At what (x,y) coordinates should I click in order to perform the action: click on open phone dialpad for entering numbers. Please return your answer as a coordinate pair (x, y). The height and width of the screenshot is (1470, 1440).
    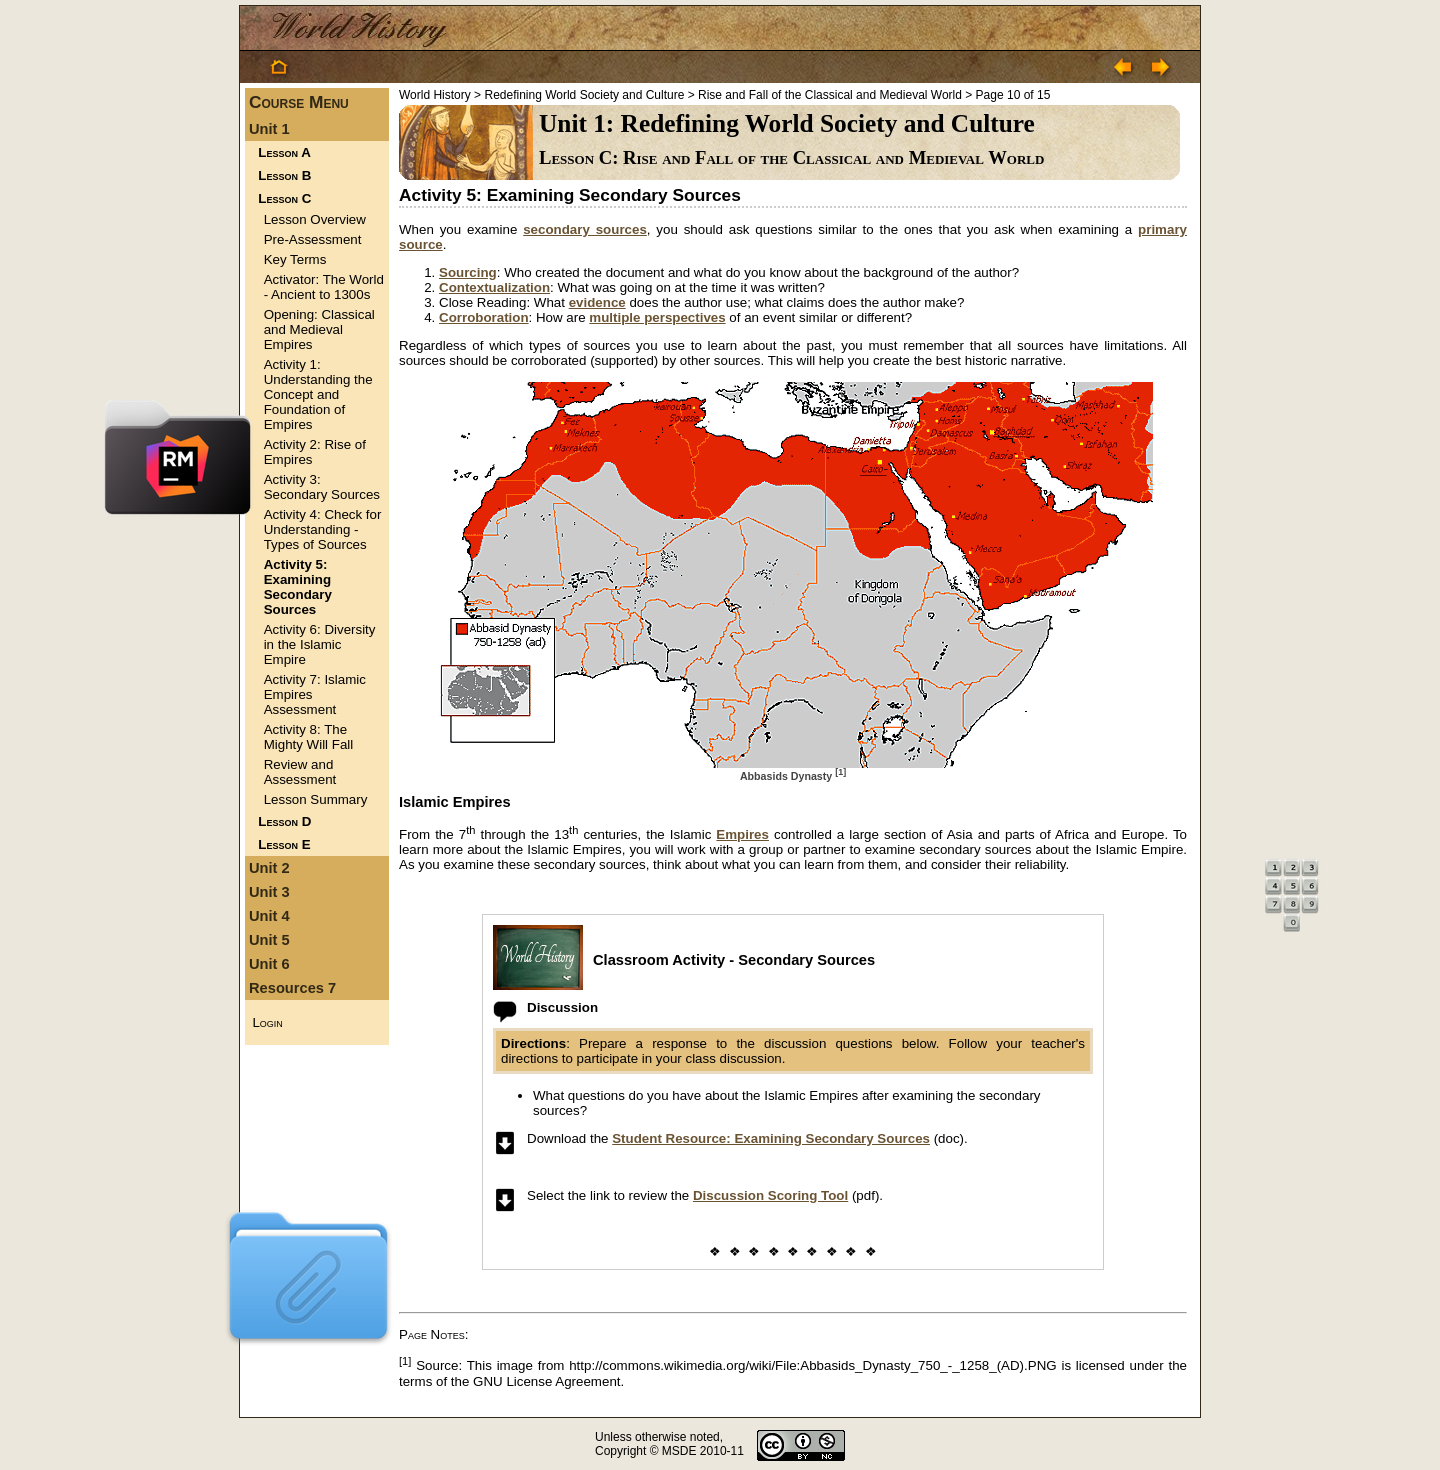
    Looking at the image, I should click on (1292, 895).